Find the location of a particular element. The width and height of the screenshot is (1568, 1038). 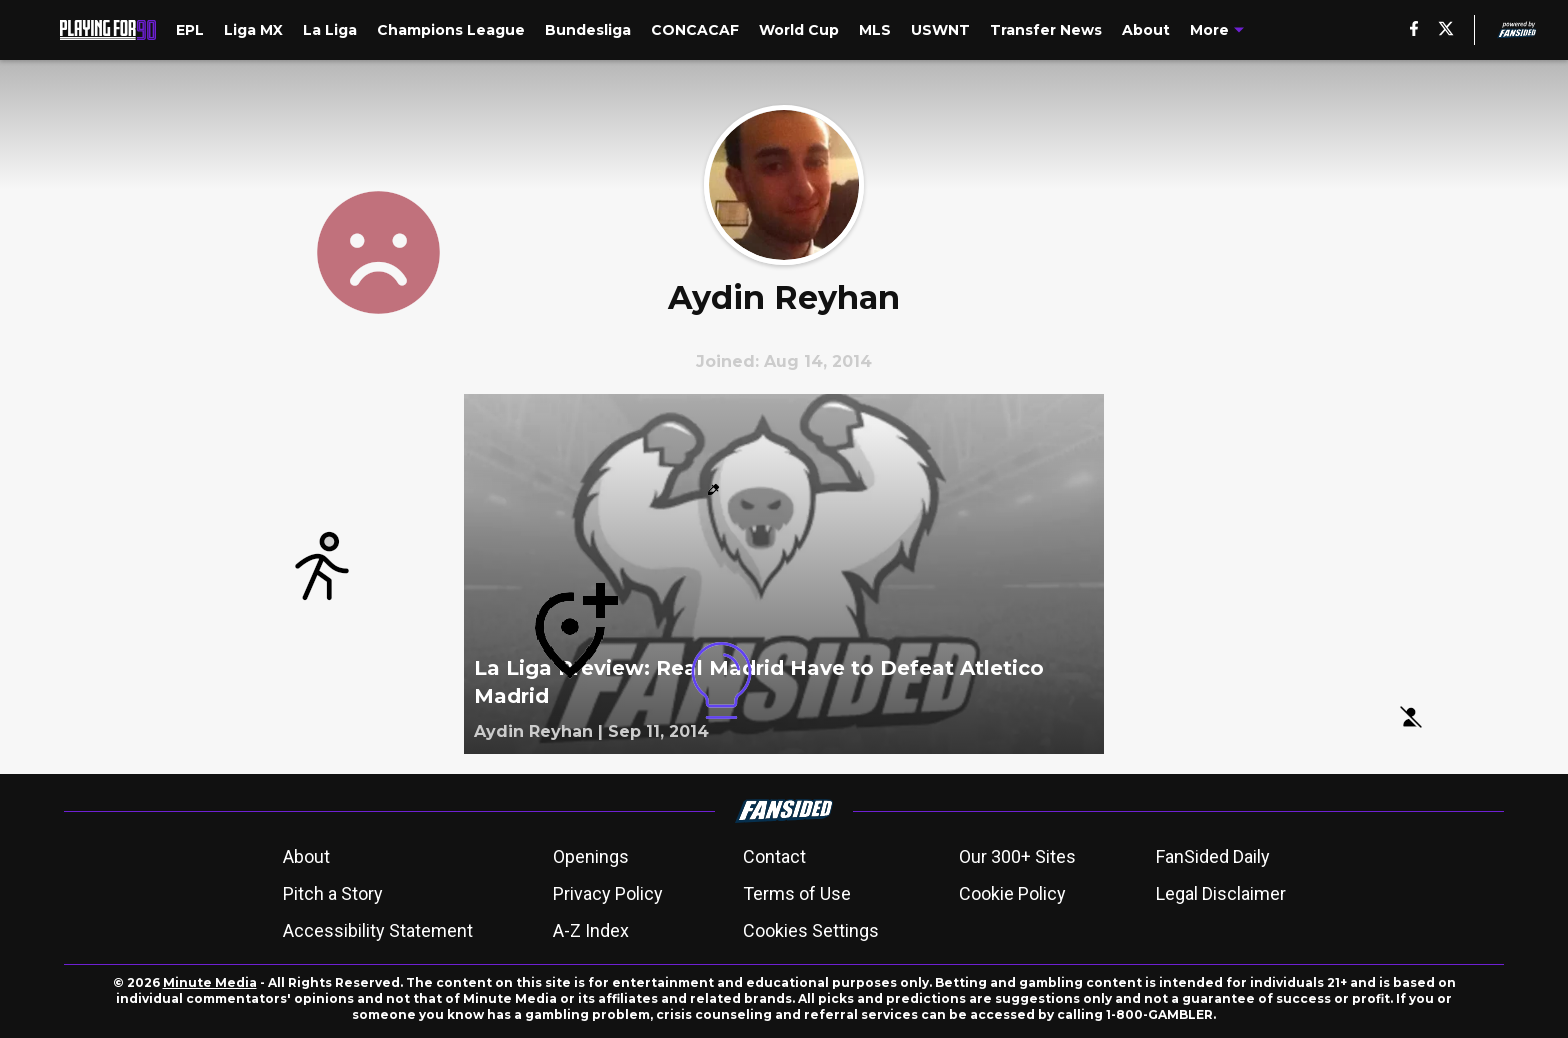

block or remove a user is located at coordinates (1411, 717).